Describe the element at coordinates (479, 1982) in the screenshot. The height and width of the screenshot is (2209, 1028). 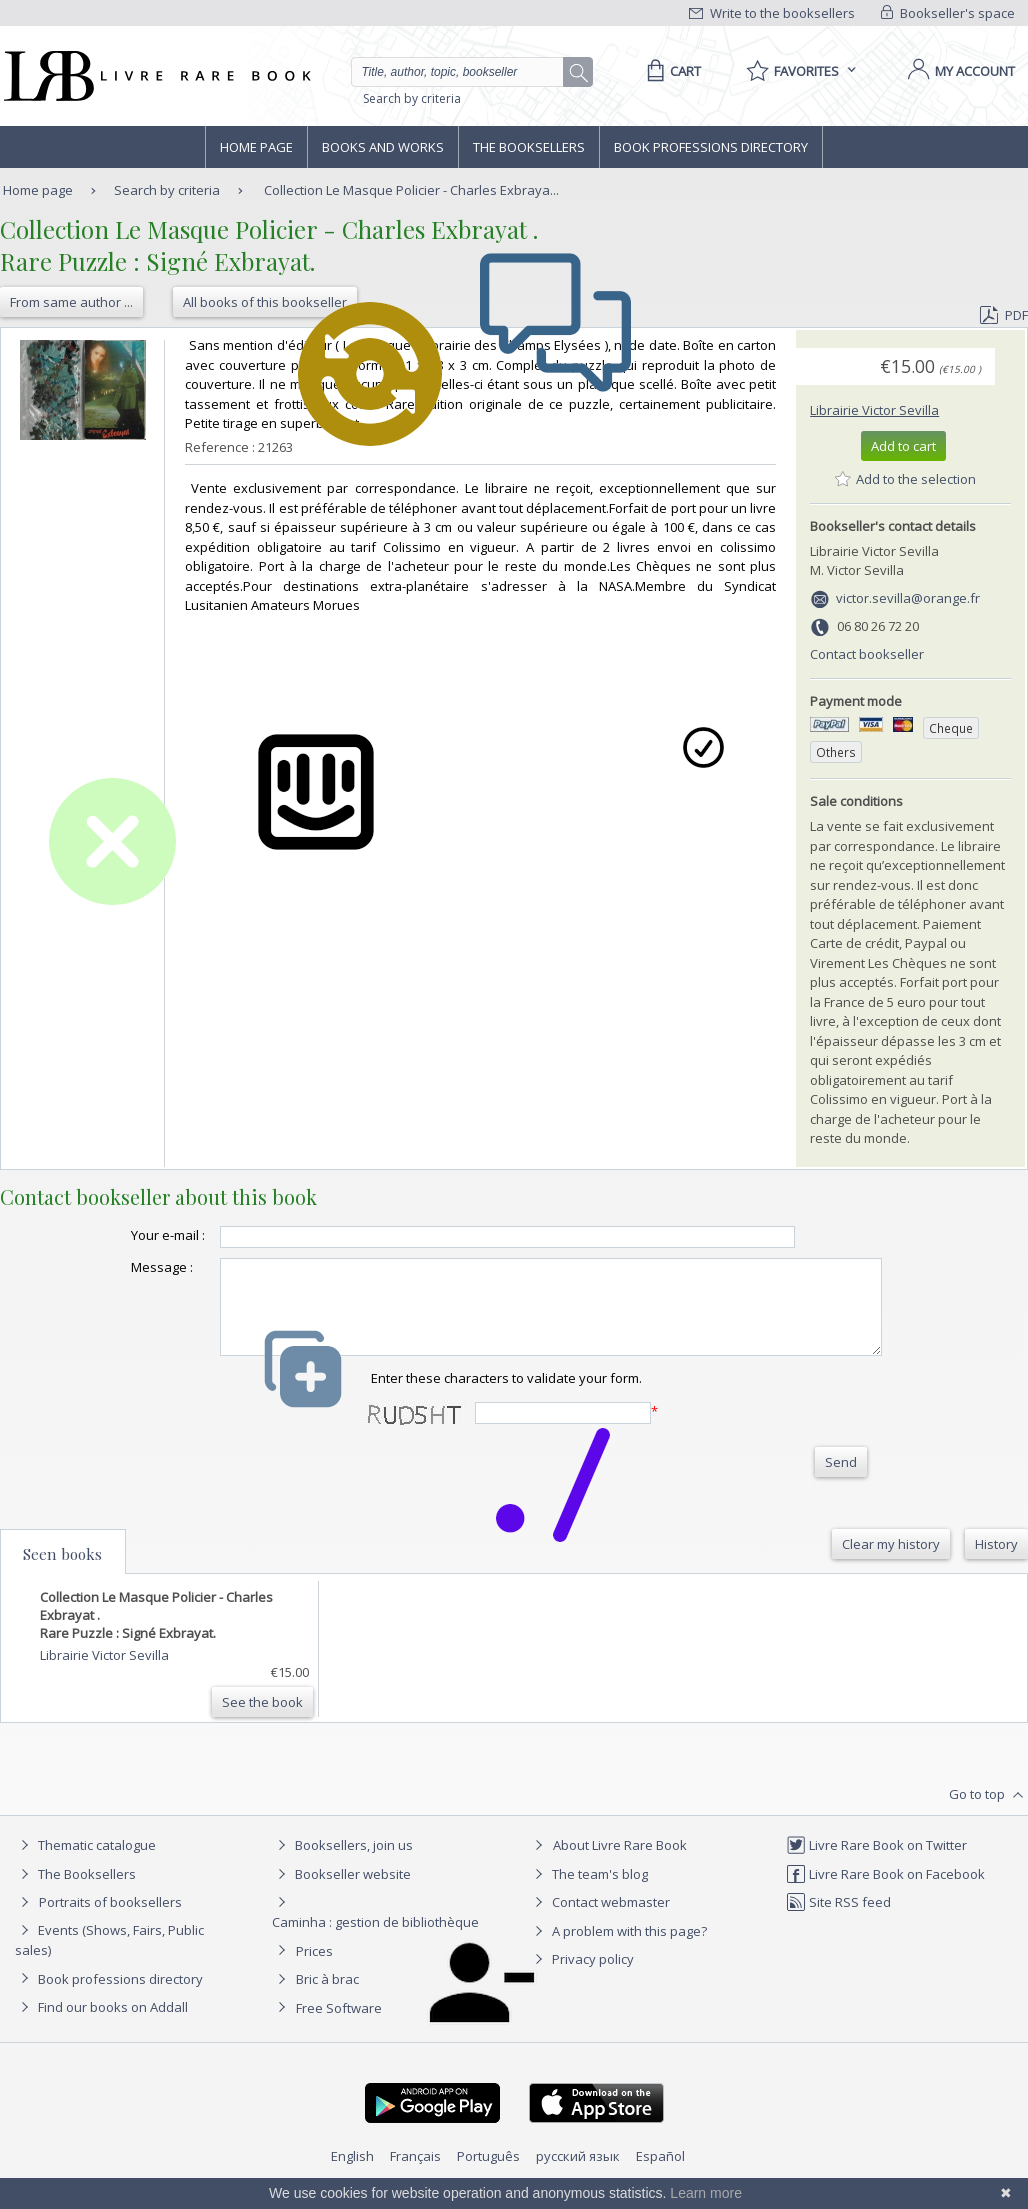
I see `remove a contact or user from your list` at that location.